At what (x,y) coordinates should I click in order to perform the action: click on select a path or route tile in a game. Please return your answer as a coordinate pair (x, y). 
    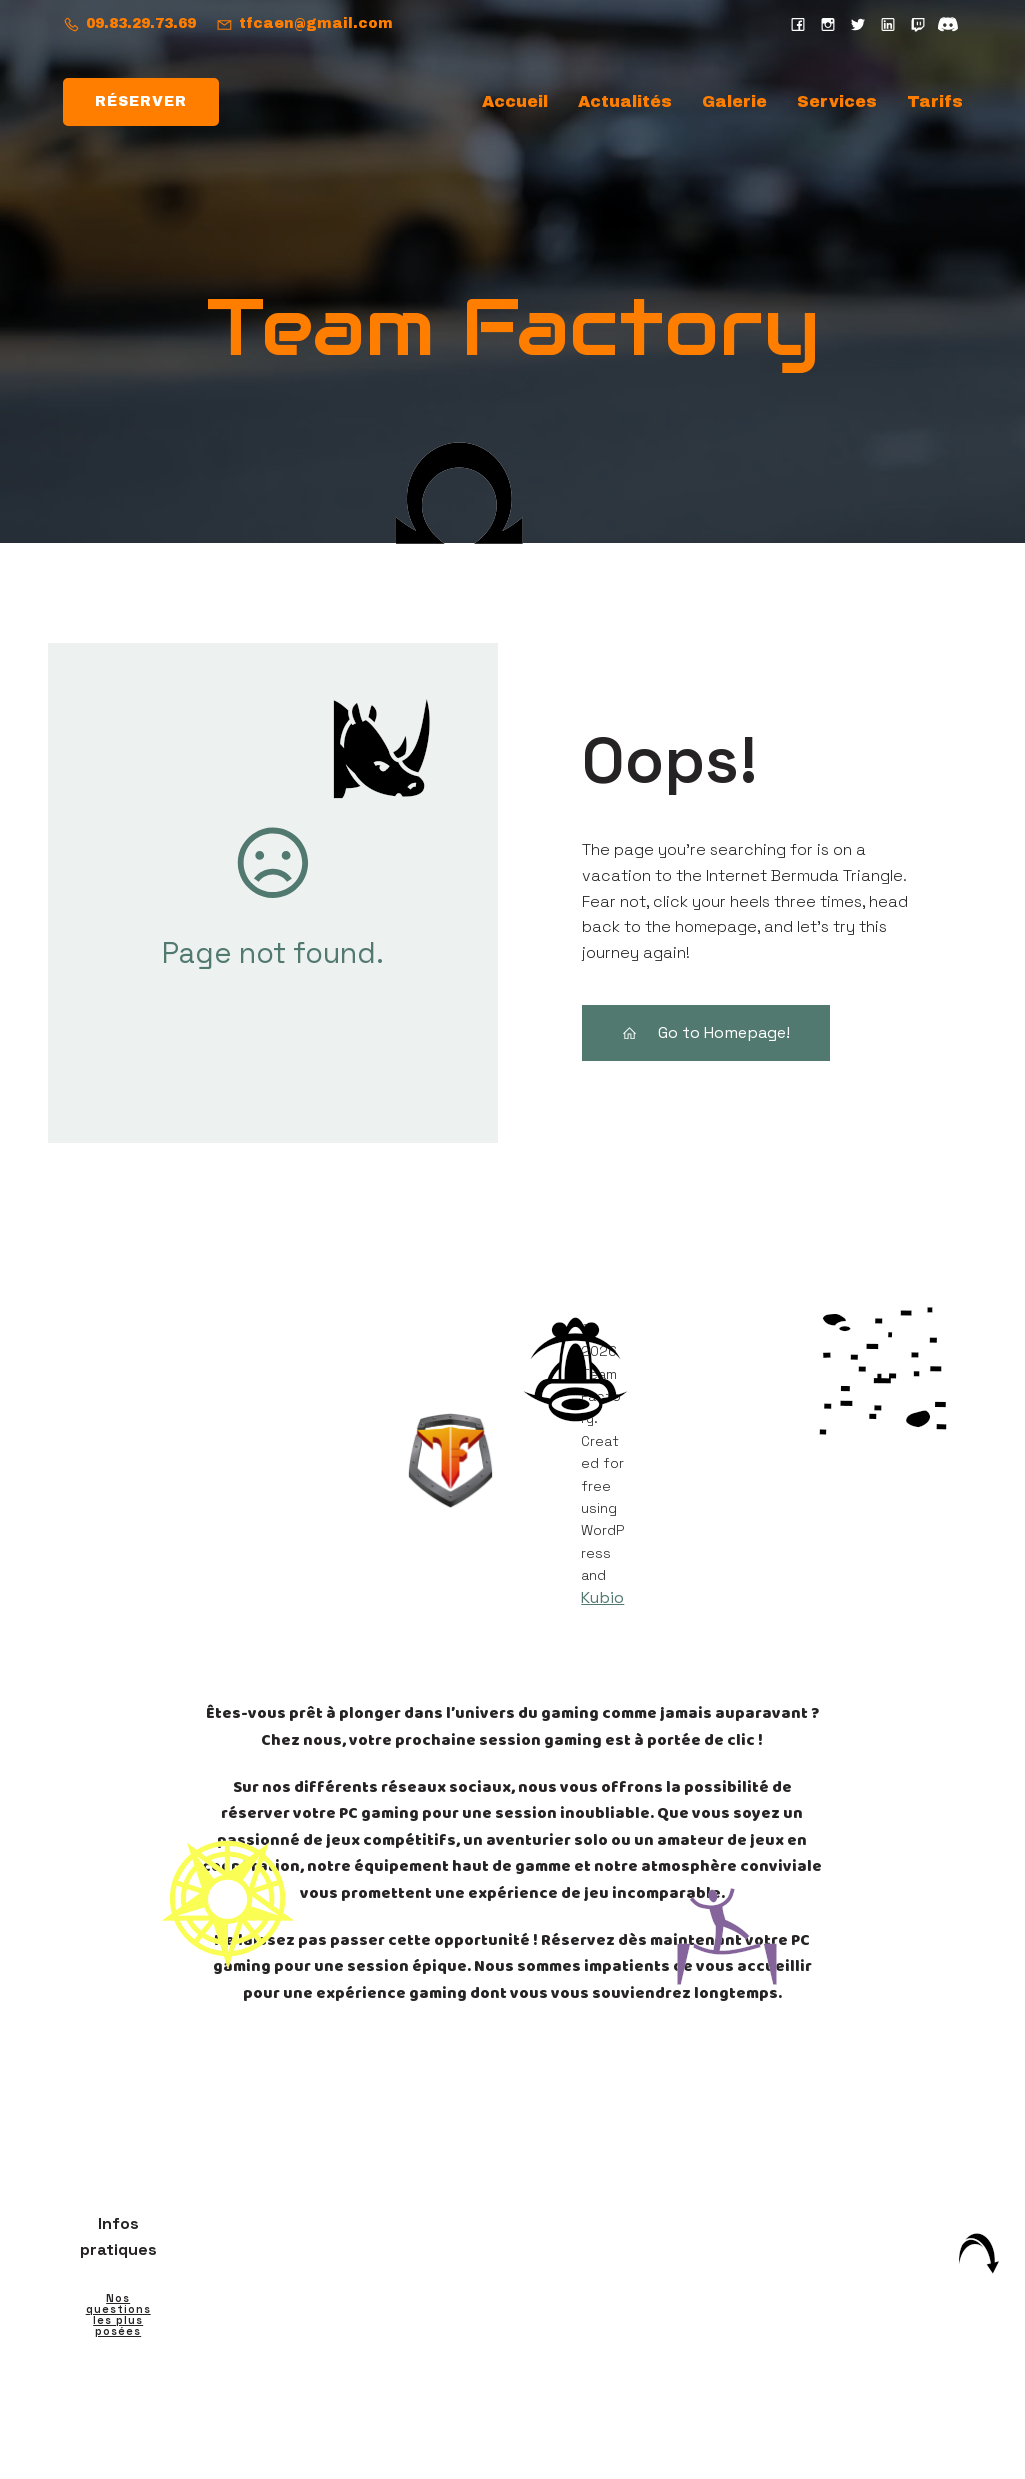
    Looking at the image, I should click on (883, 1371).